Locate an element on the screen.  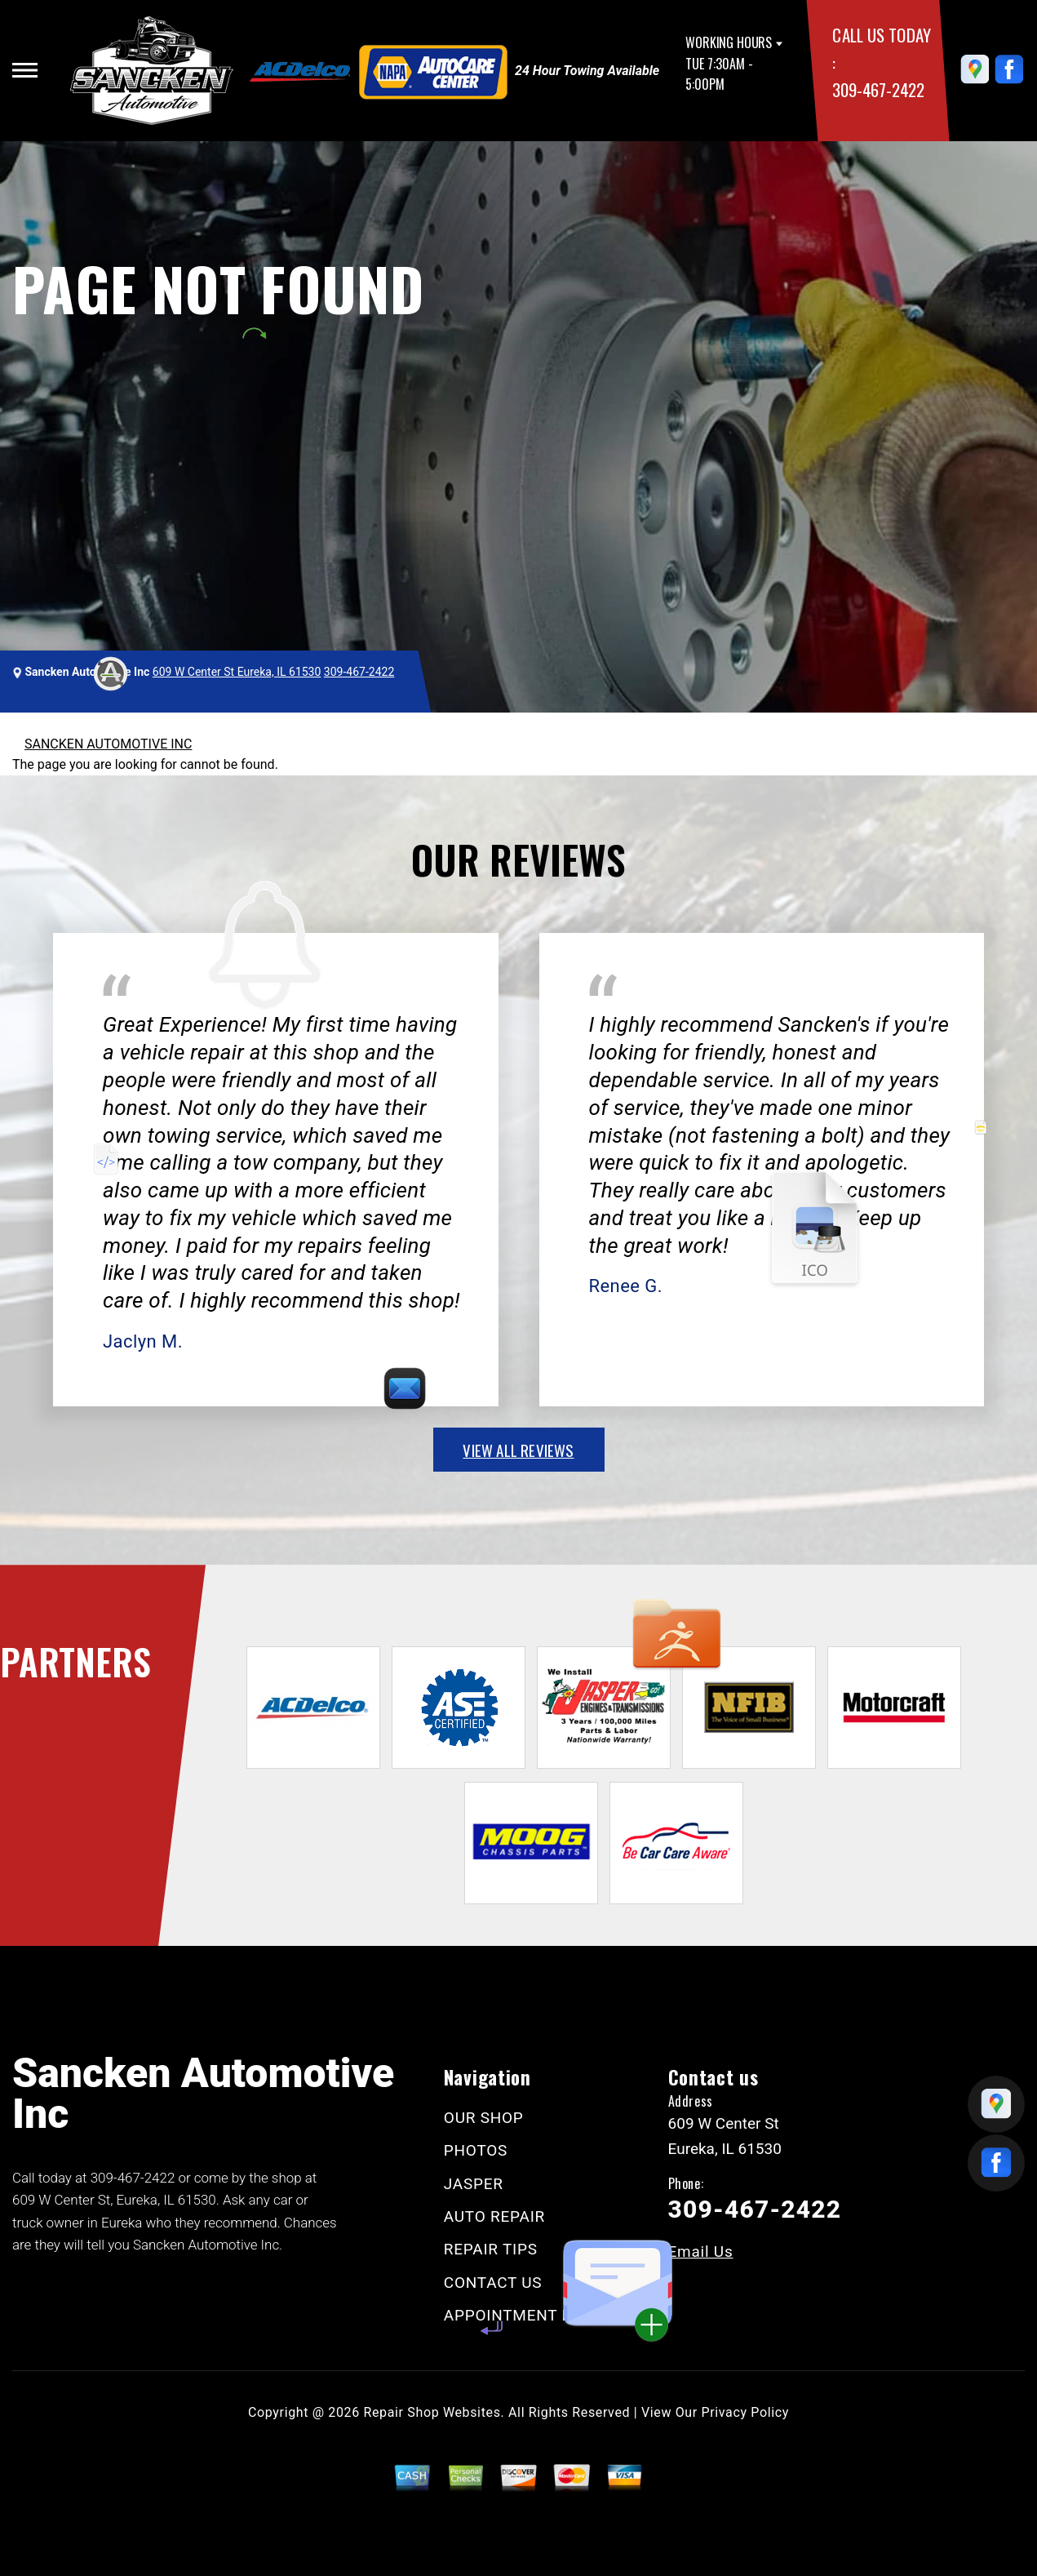
open the mail app is located at coordinates (405, 1388).